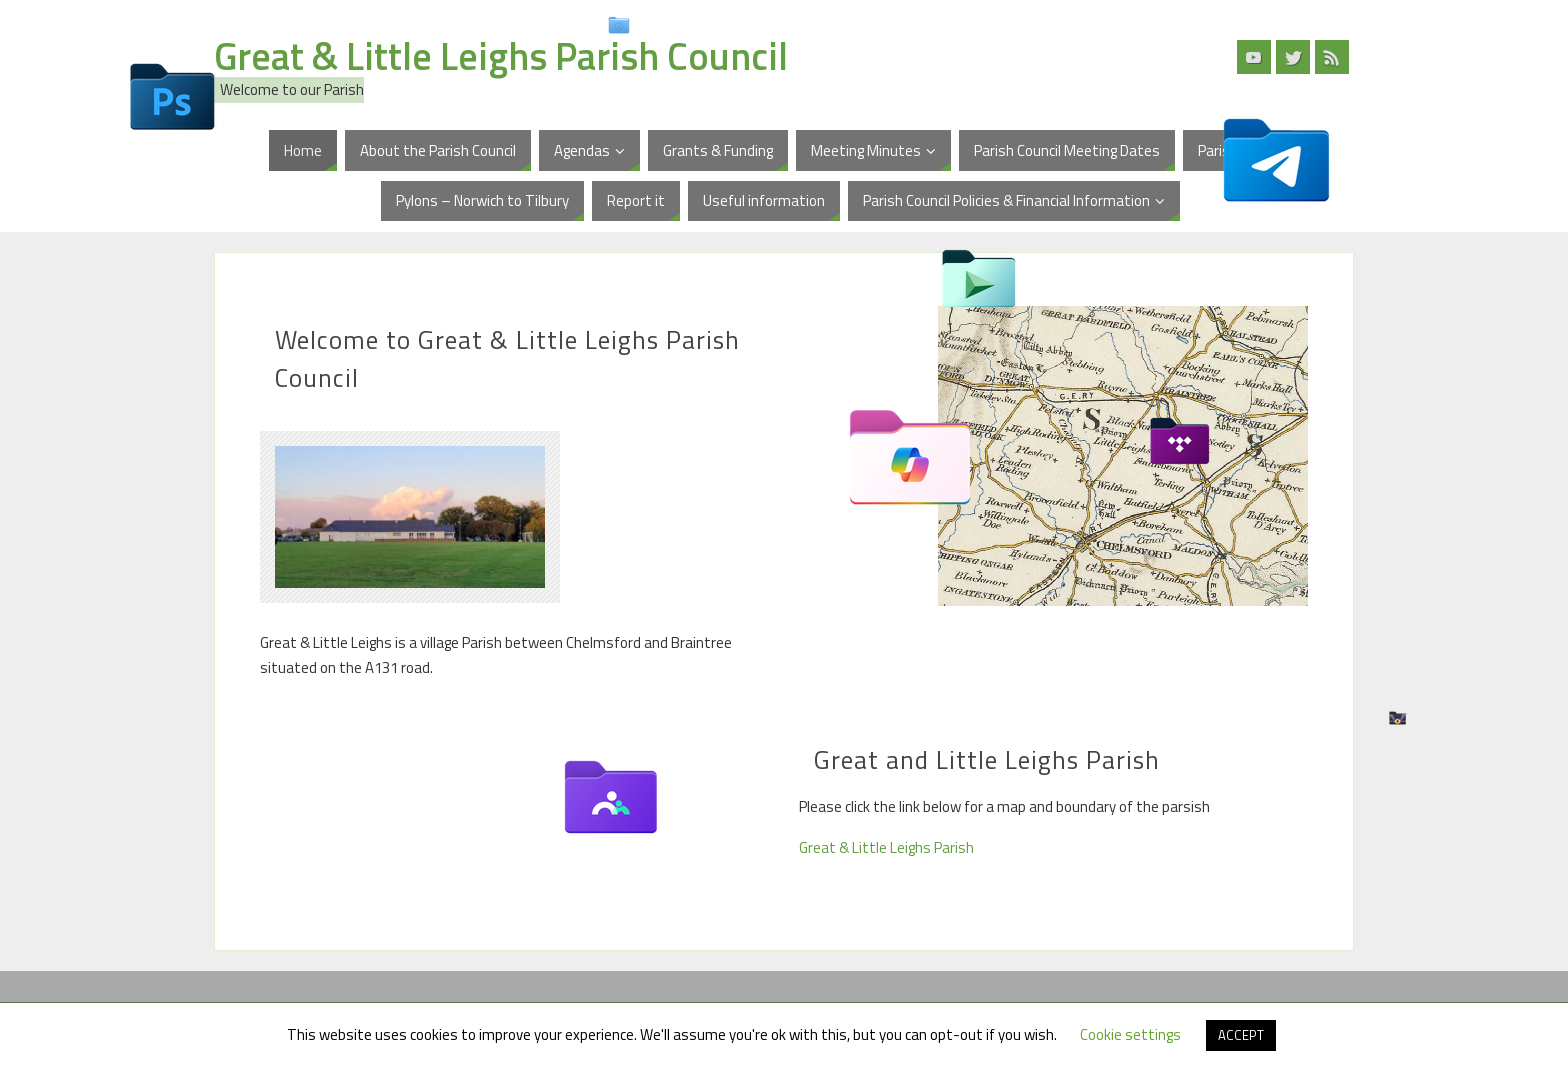 This screenshot has height=1068, width=1568. What do you see at coordinates (619, 25) in the screenshot?
I see `open your downloads folder` at bounding box center [619, 25].